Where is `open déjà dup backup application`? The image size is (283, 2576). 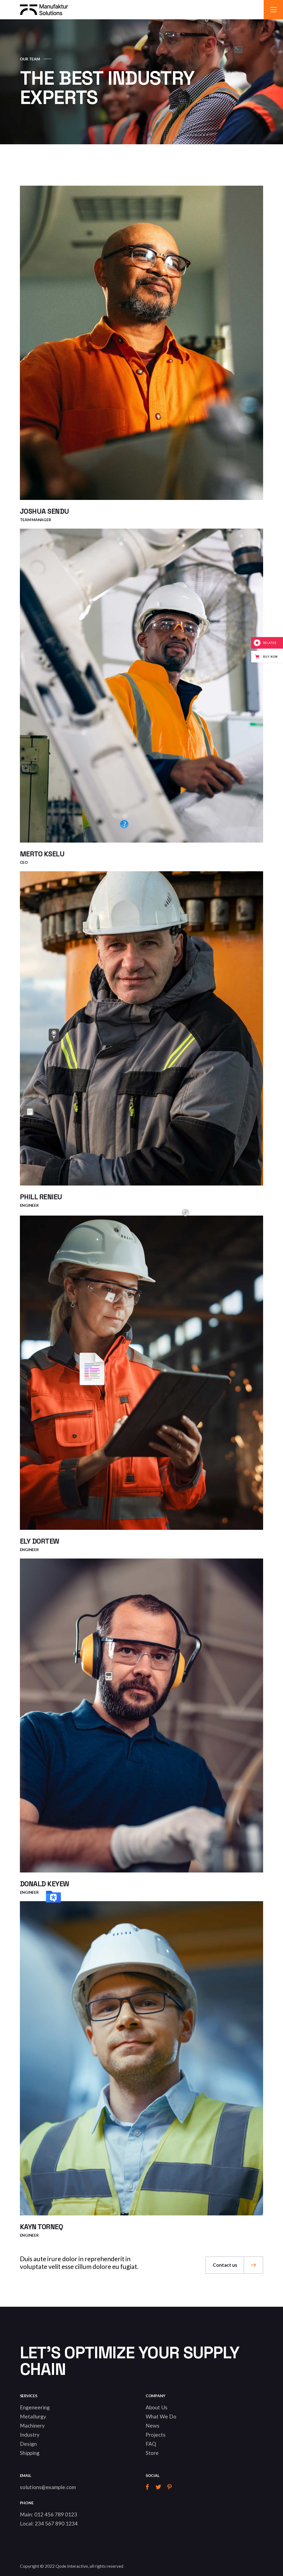
open déjà dup backup application is located at coordinates (54, 1035).